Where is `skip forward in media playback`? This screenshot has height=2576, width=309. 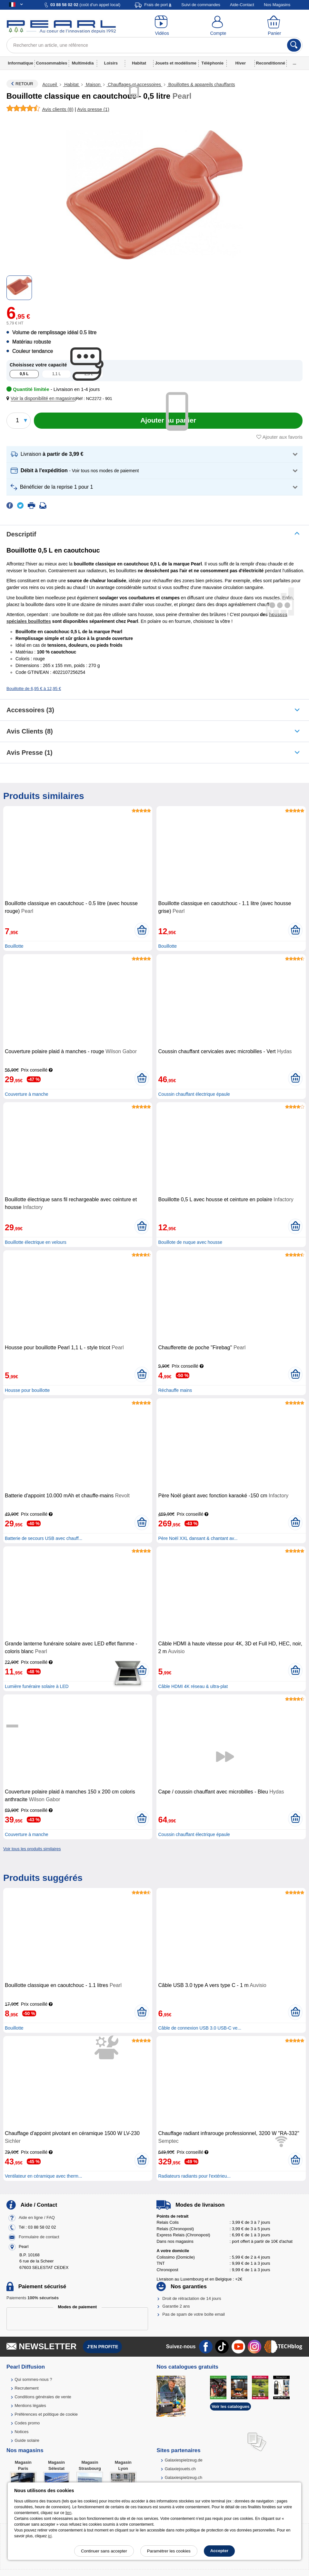
skip forward in media playback is located at coordinates (225, 1757).